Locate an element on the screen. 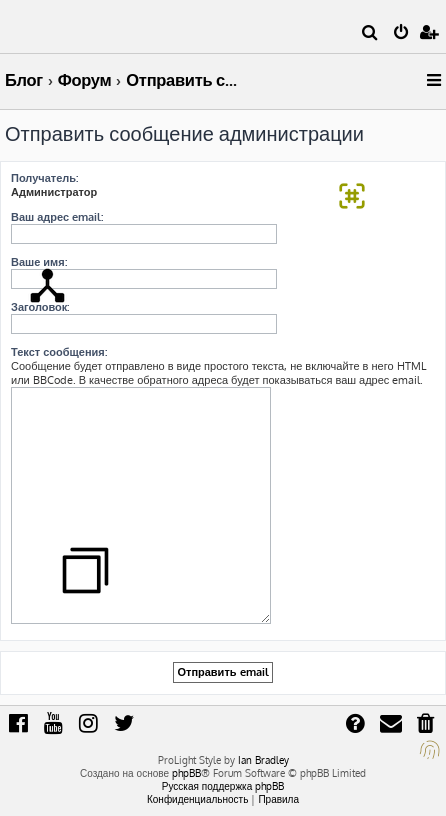 The width and height of the screenshot is (446, 816). authenticate with fingerprint is located at coordinates (430, 750).